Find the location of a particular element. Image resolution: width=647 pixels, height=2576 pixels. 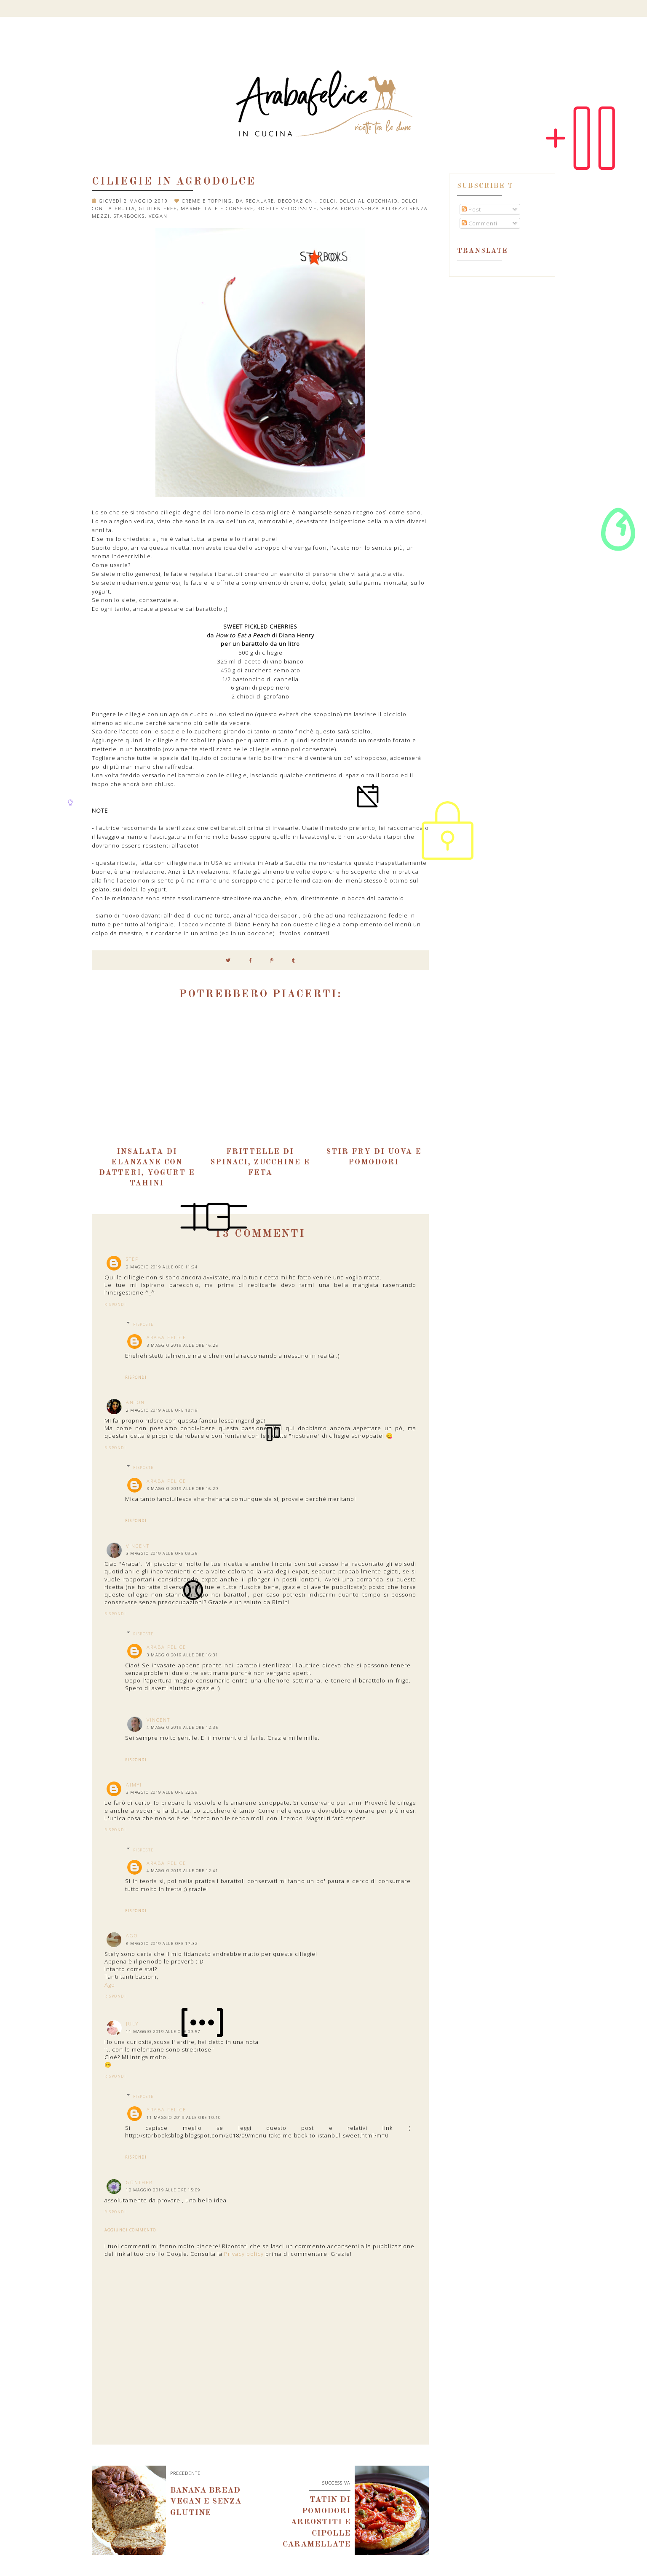

access baseball scores and updates is located at coordinates (193, 1590).